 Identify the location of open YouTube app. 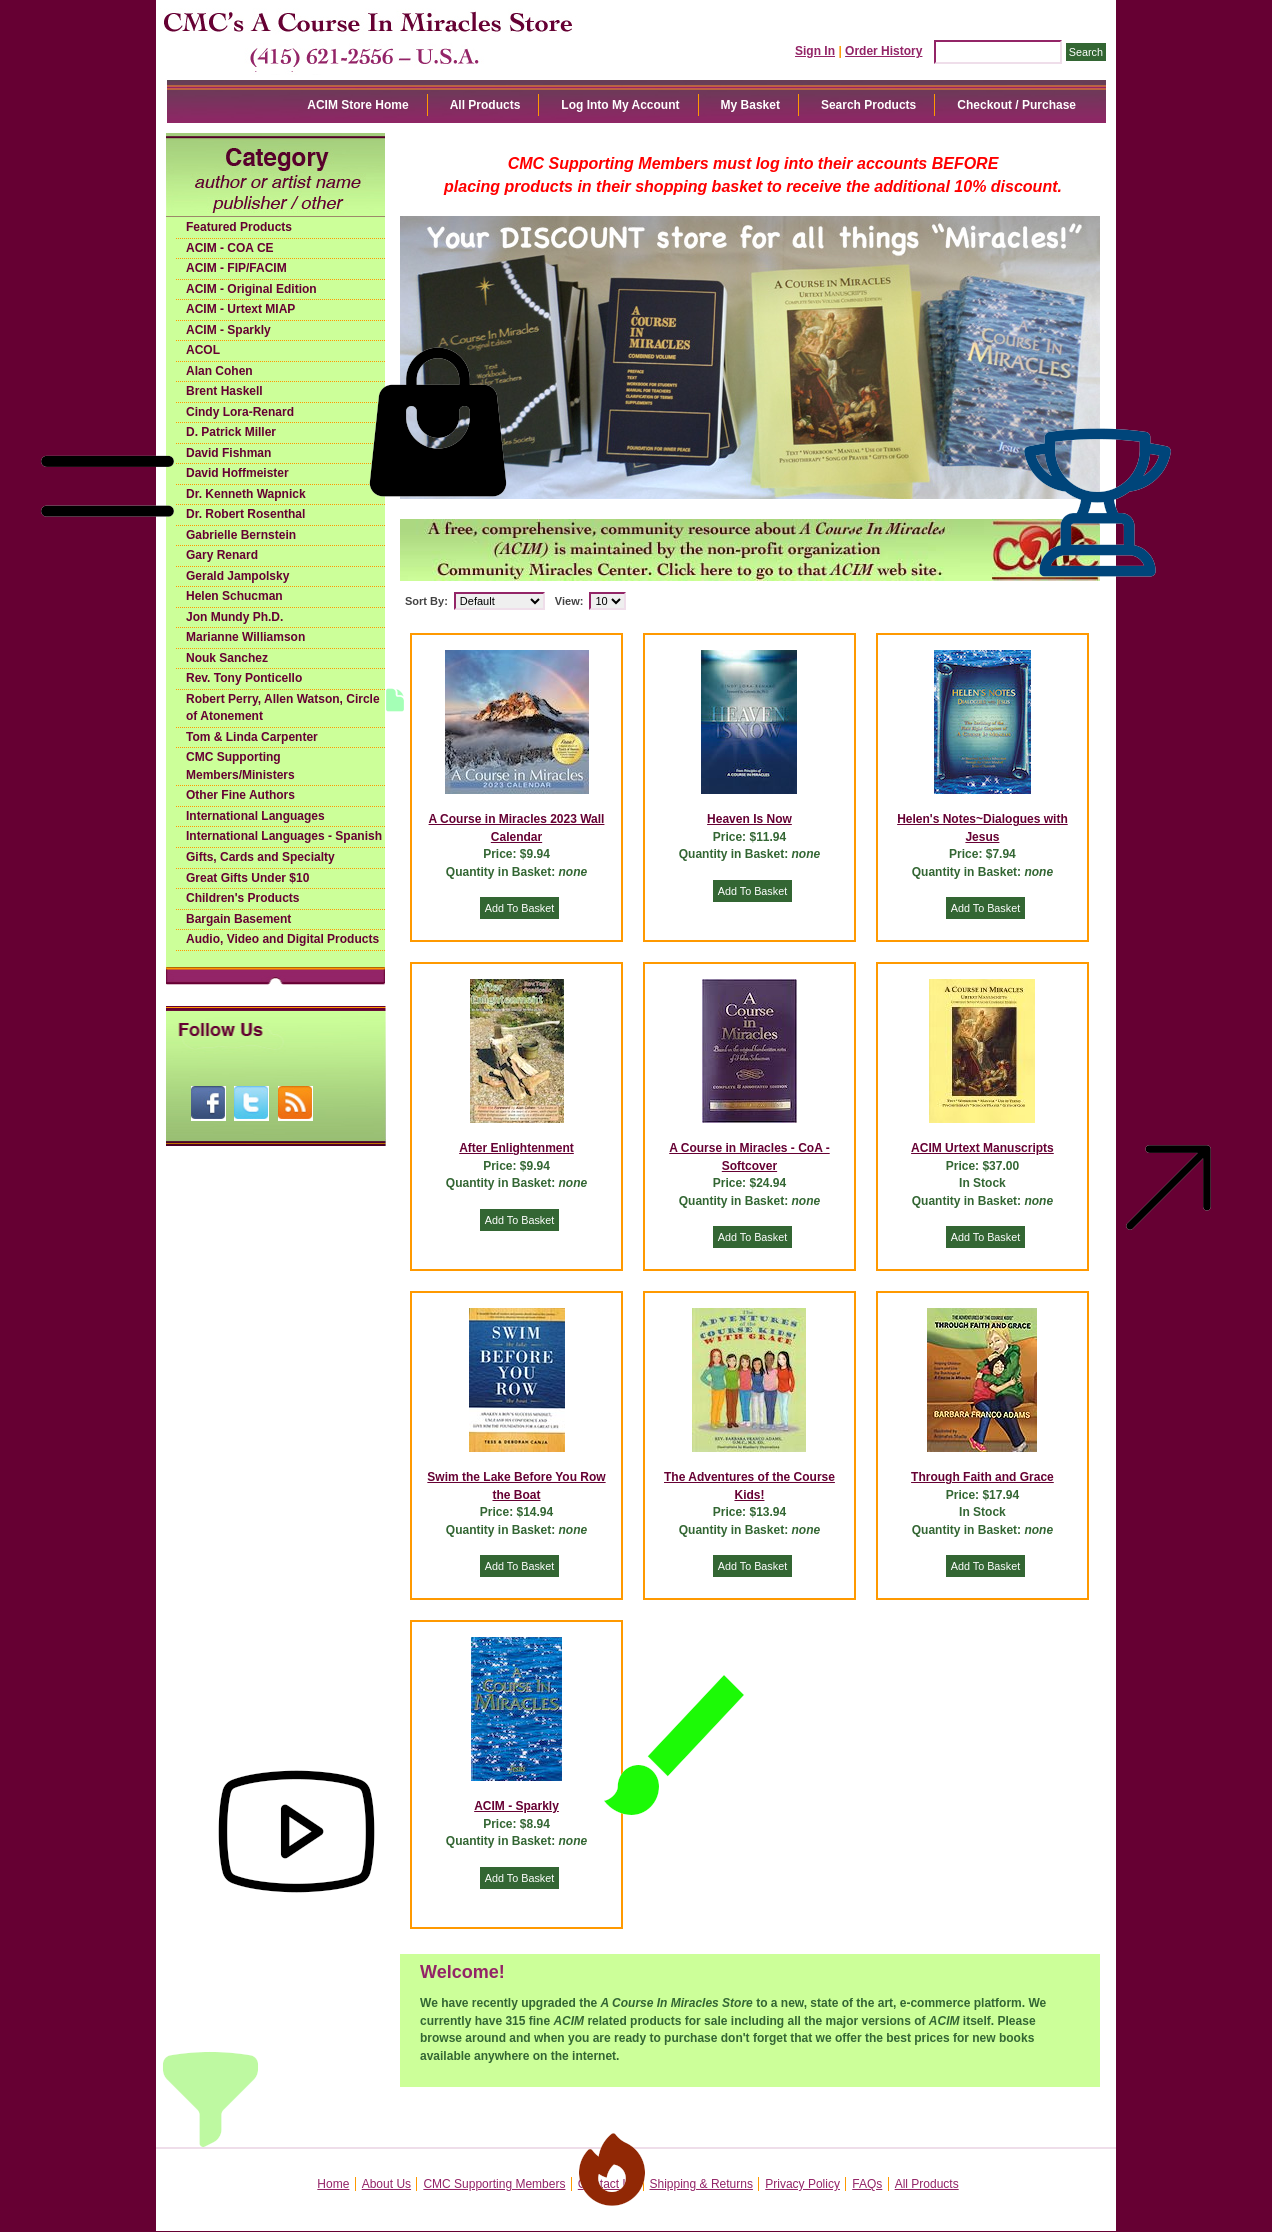
(296, 1831).